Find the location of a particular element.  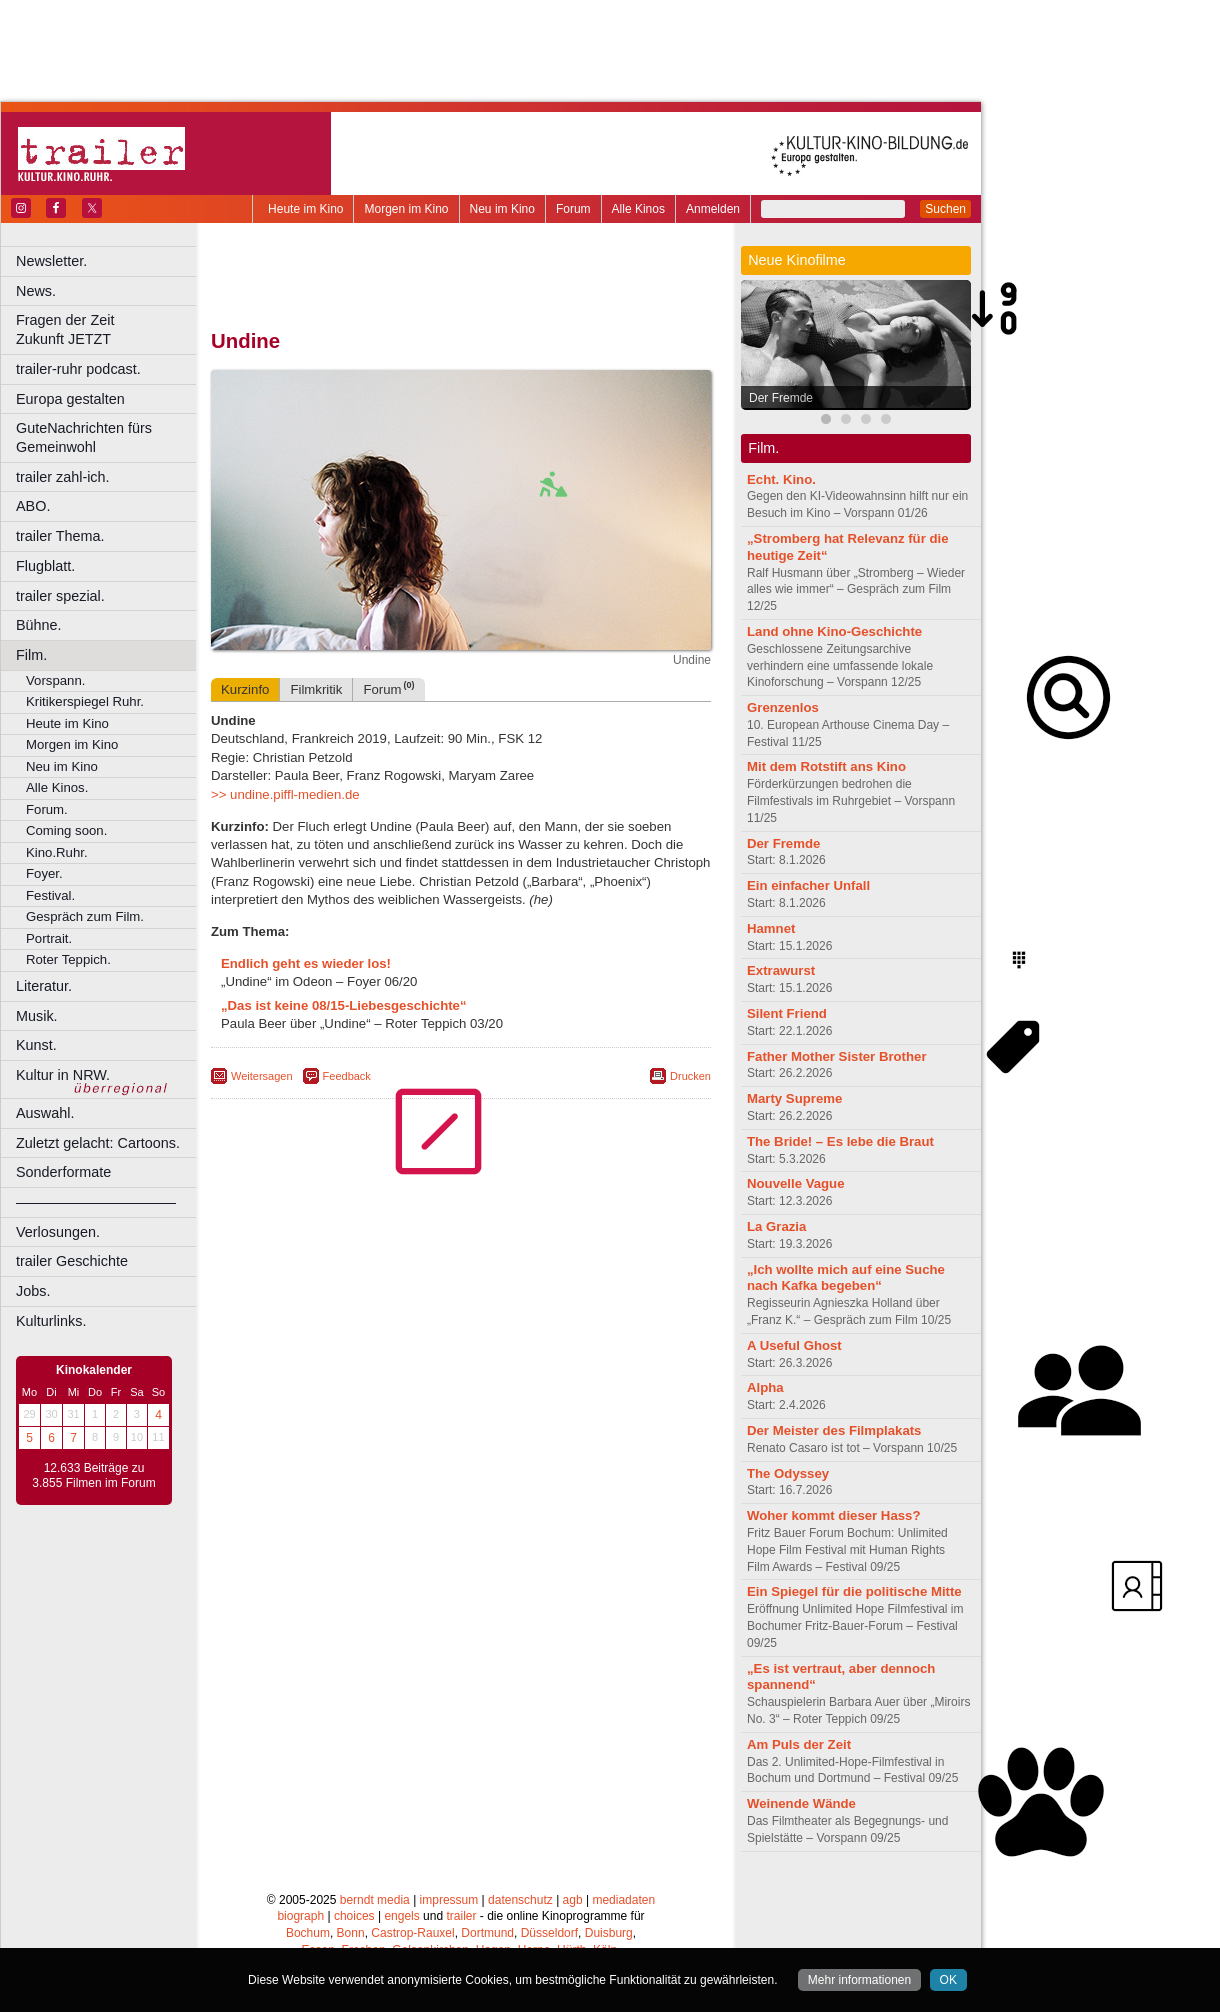

open the dial pad to enter a number is located at coordinates (1019, 960).